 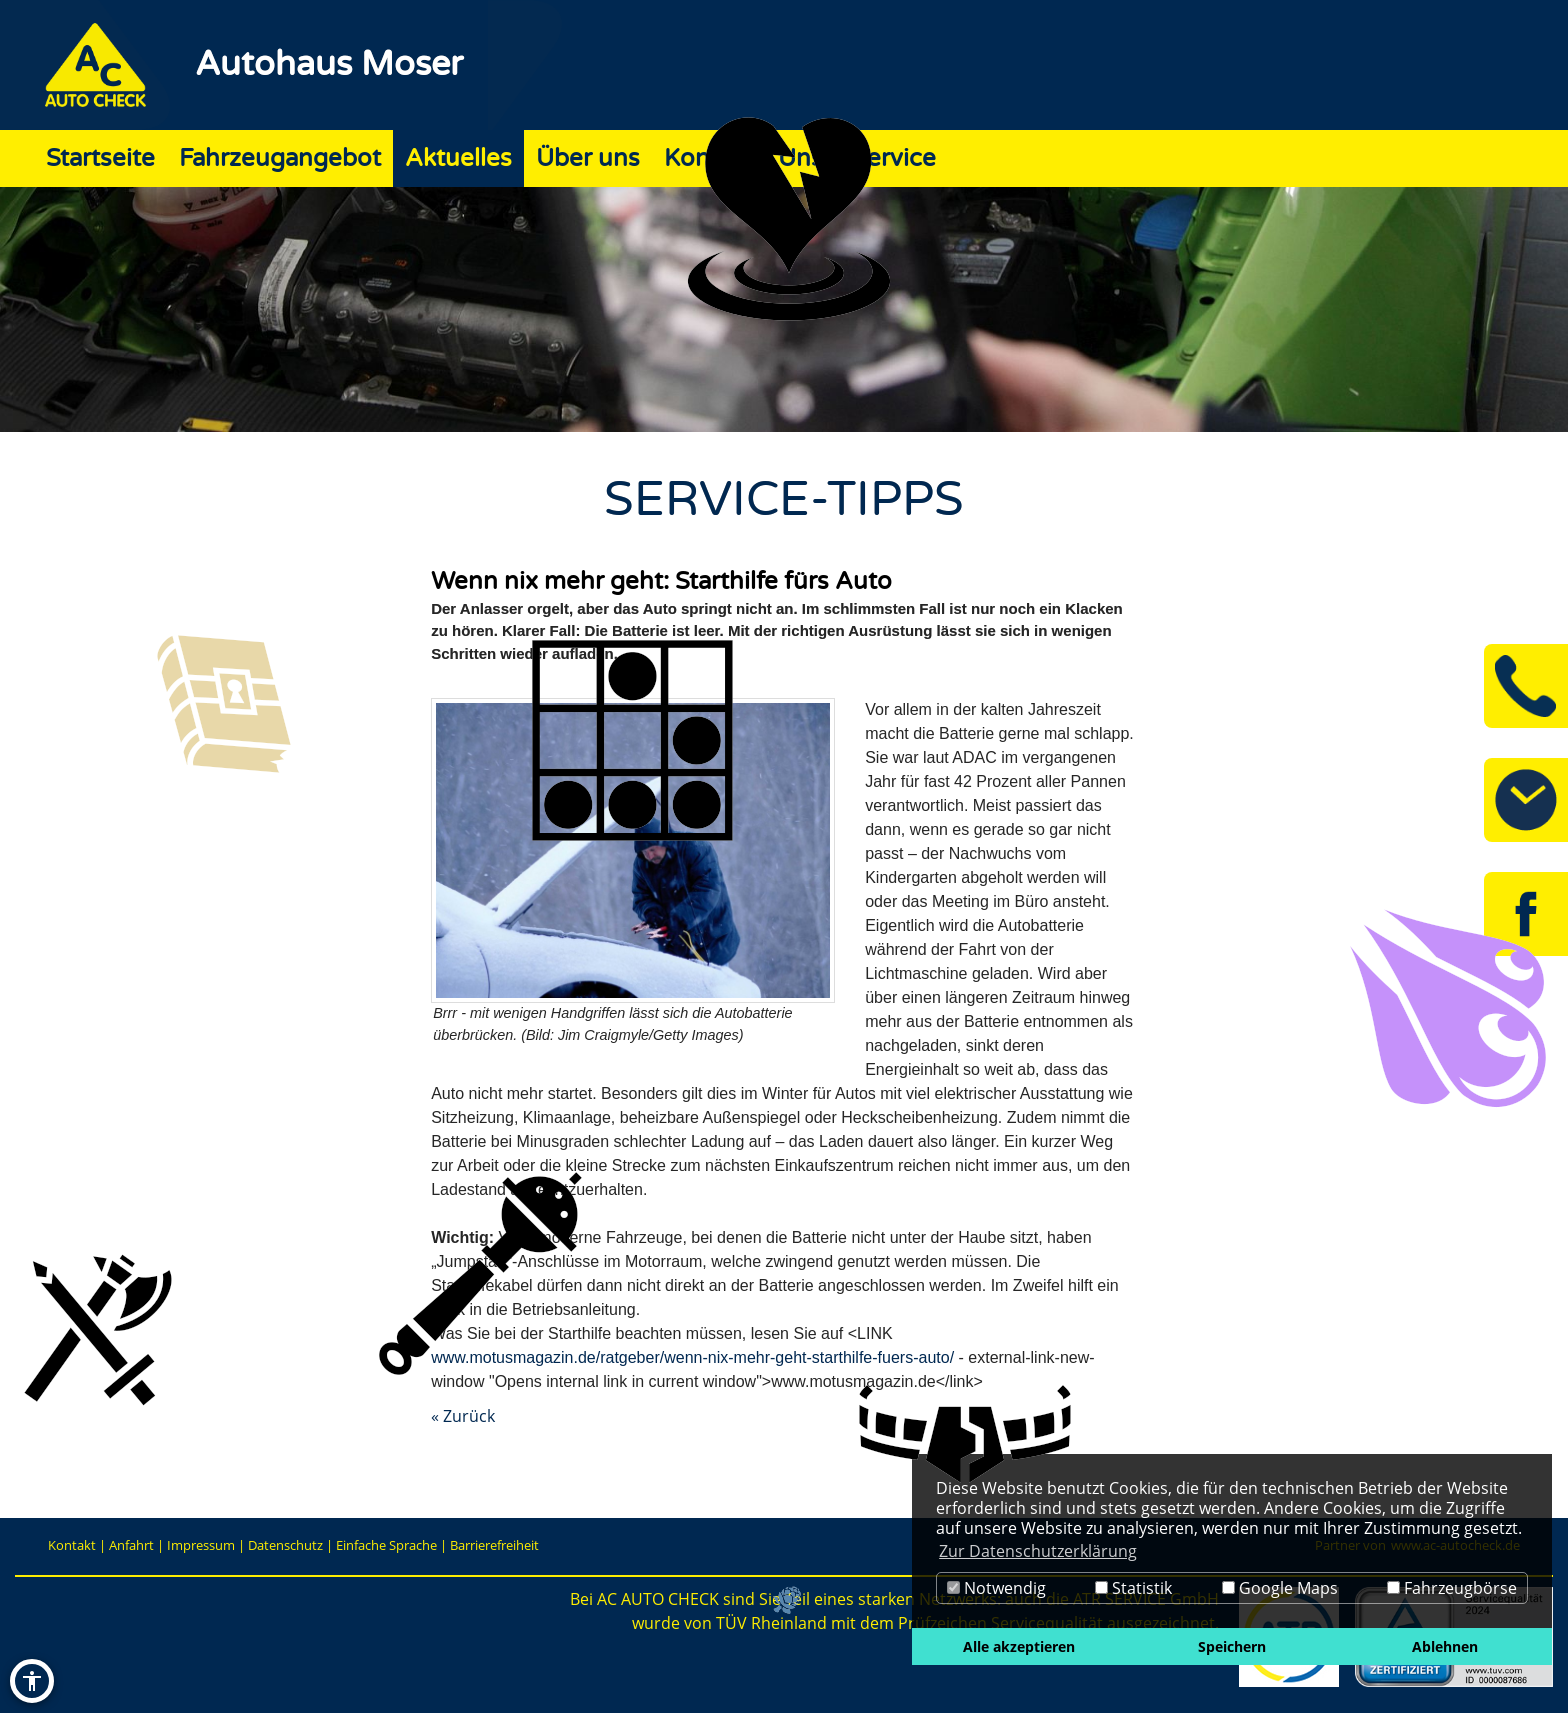 I want to click on access hidden or locked content, so click(x=224, y=704).